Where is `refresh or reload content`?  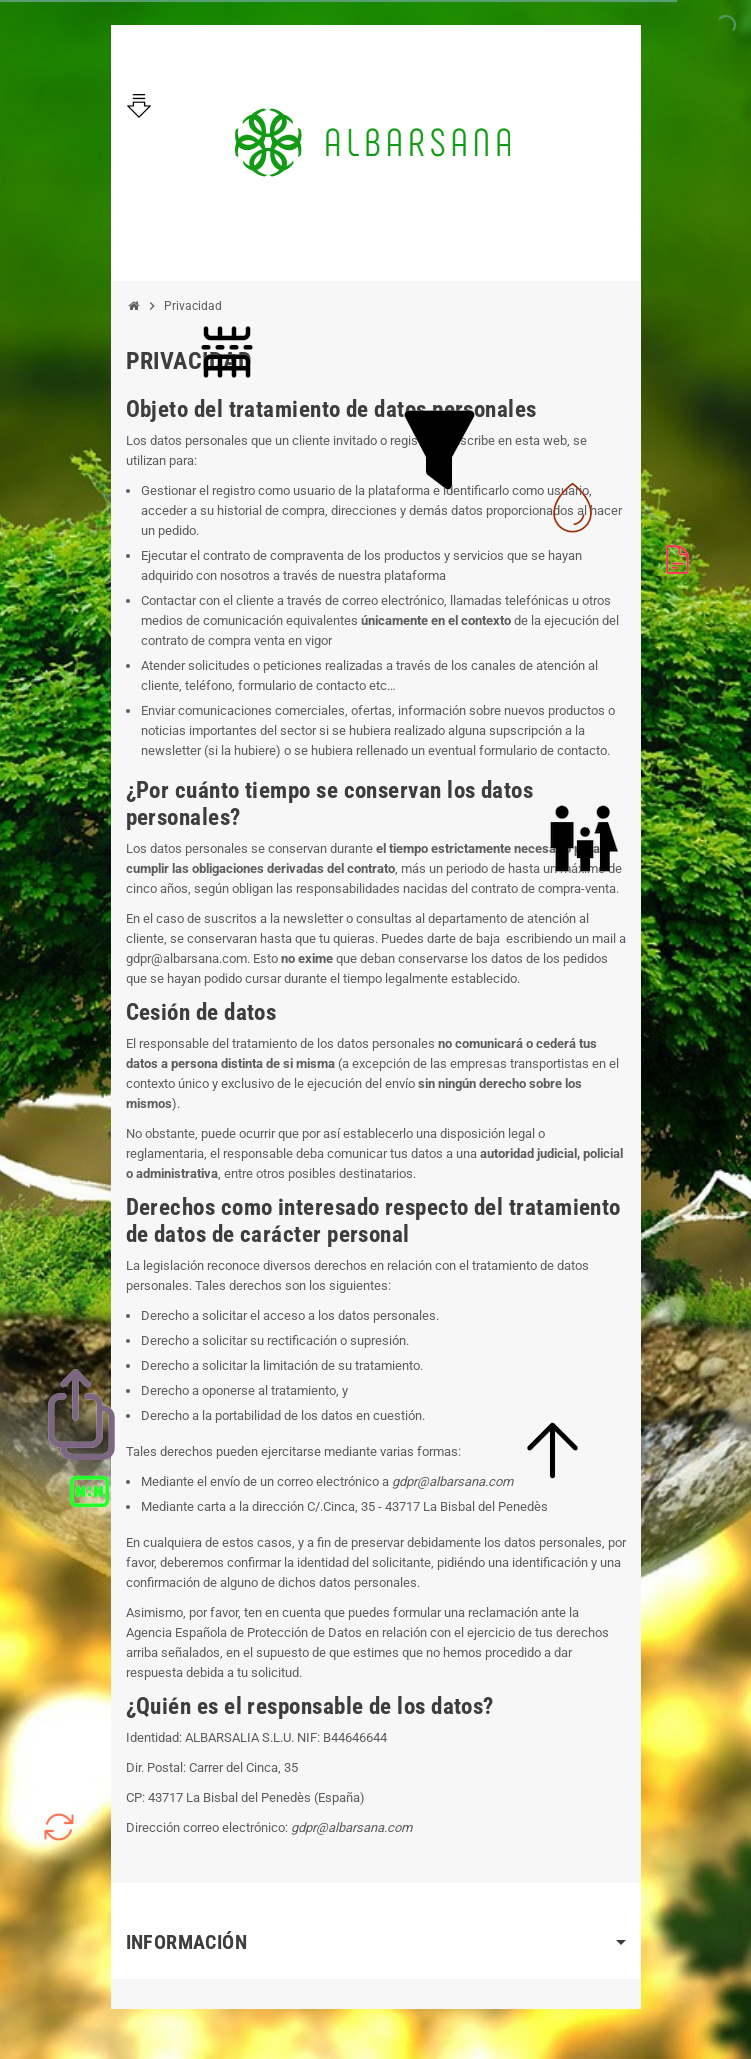 refresh or reload content is located at coordinates (59, 1827).